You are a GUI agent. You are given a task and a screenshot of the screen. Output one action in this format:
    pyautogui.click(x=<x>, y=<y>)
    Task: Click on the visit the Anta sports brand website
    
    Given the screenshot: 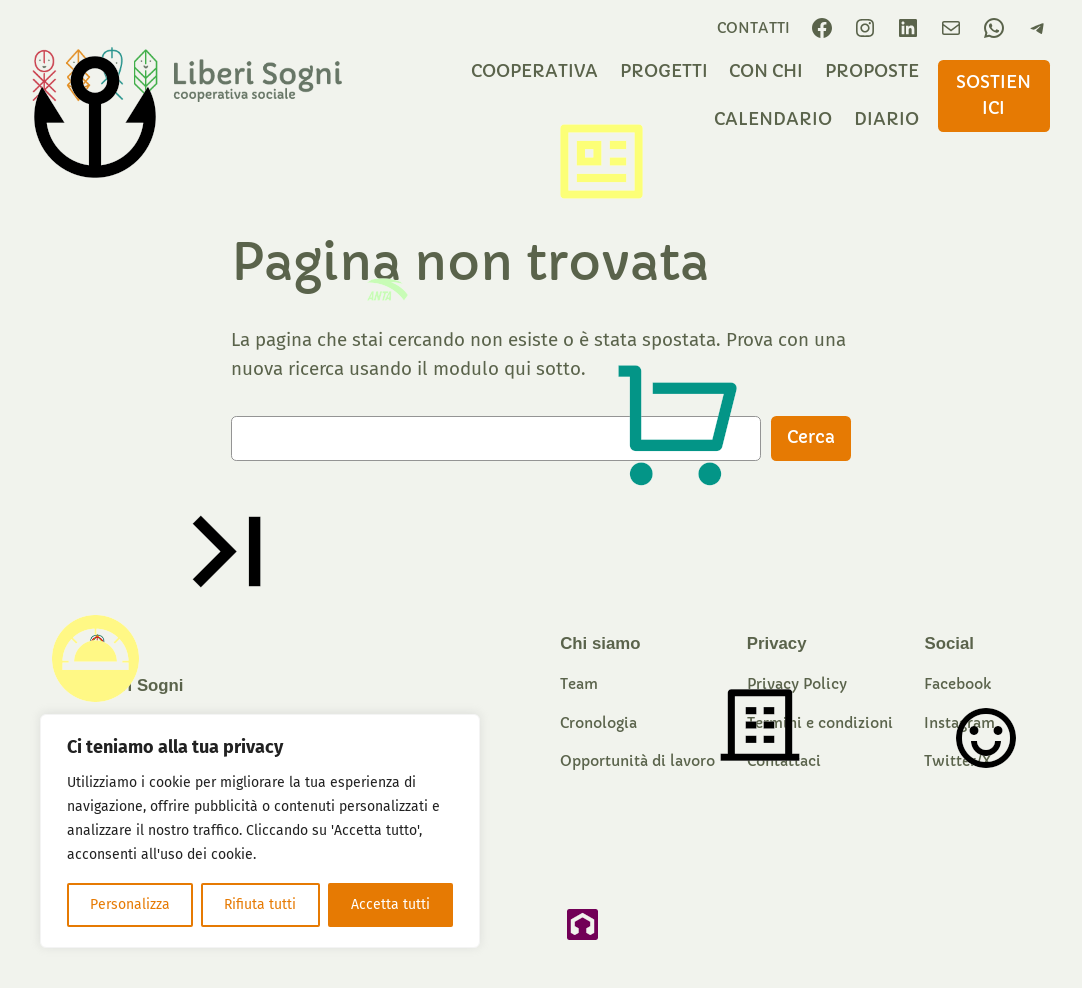 What is the action you would take?
    pyautogui.click(x=387, y=289)
    